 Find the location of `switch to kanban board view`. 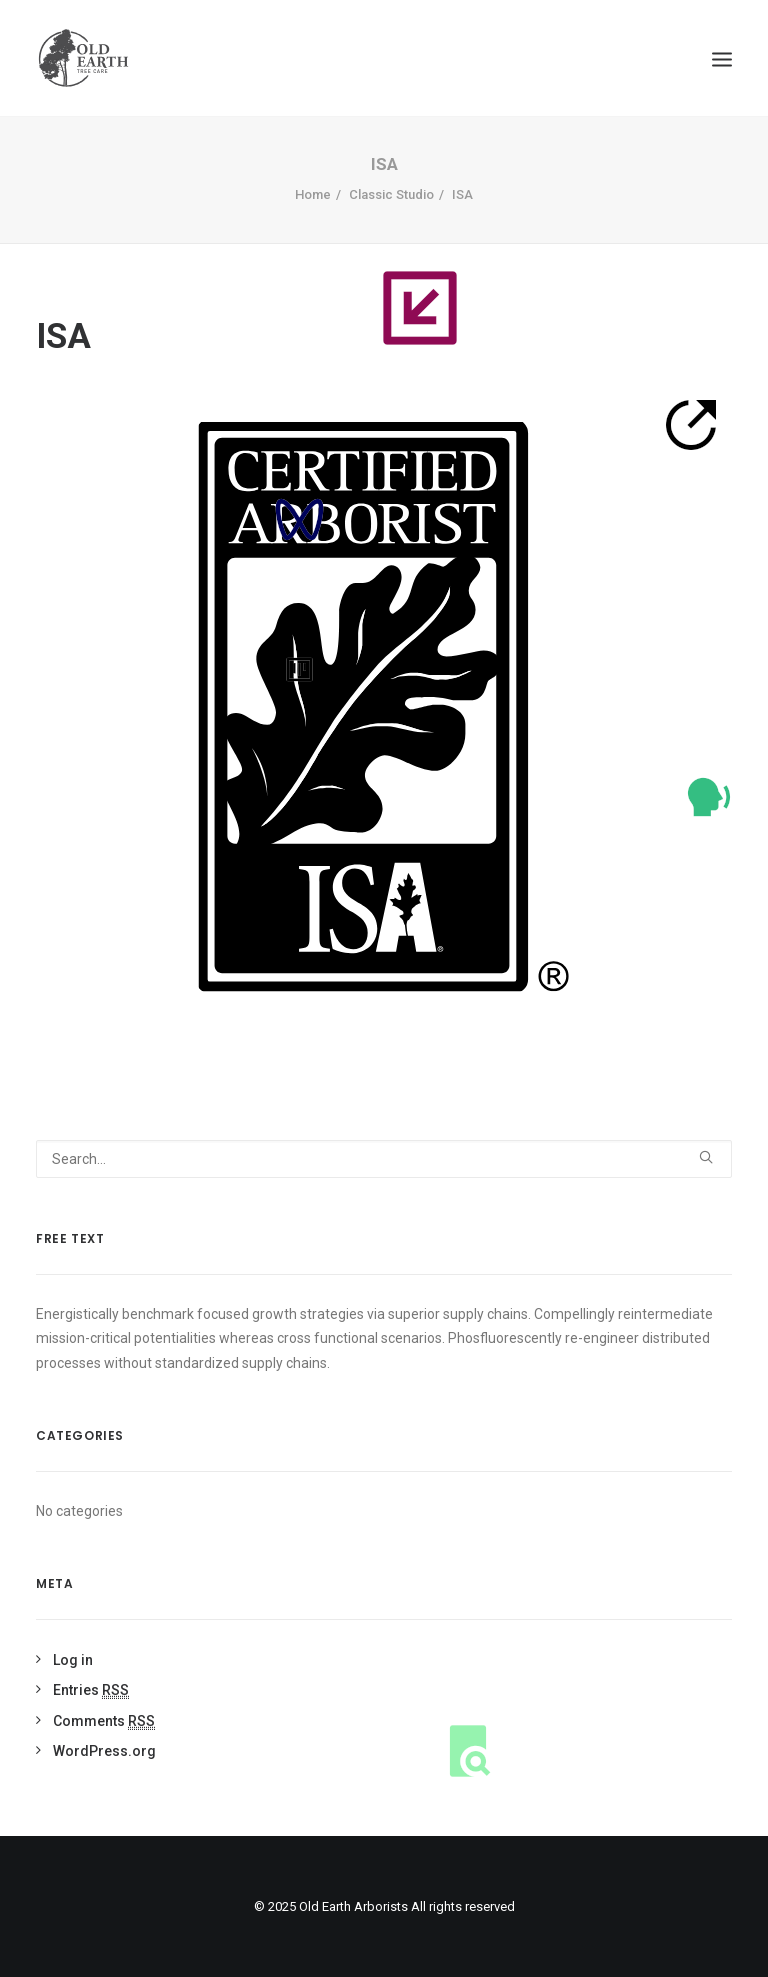

switch to kanban board view is located at coordinates (299, 669).